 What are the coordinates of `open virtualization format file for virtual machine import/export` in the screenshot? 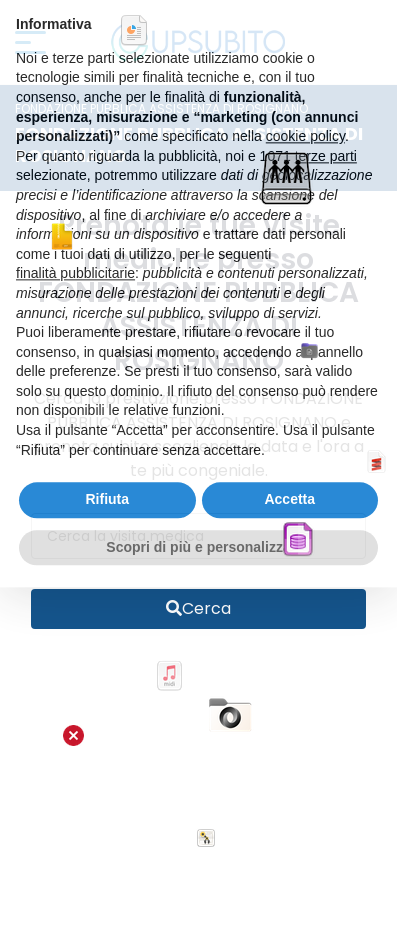 It's located at (62, 237).